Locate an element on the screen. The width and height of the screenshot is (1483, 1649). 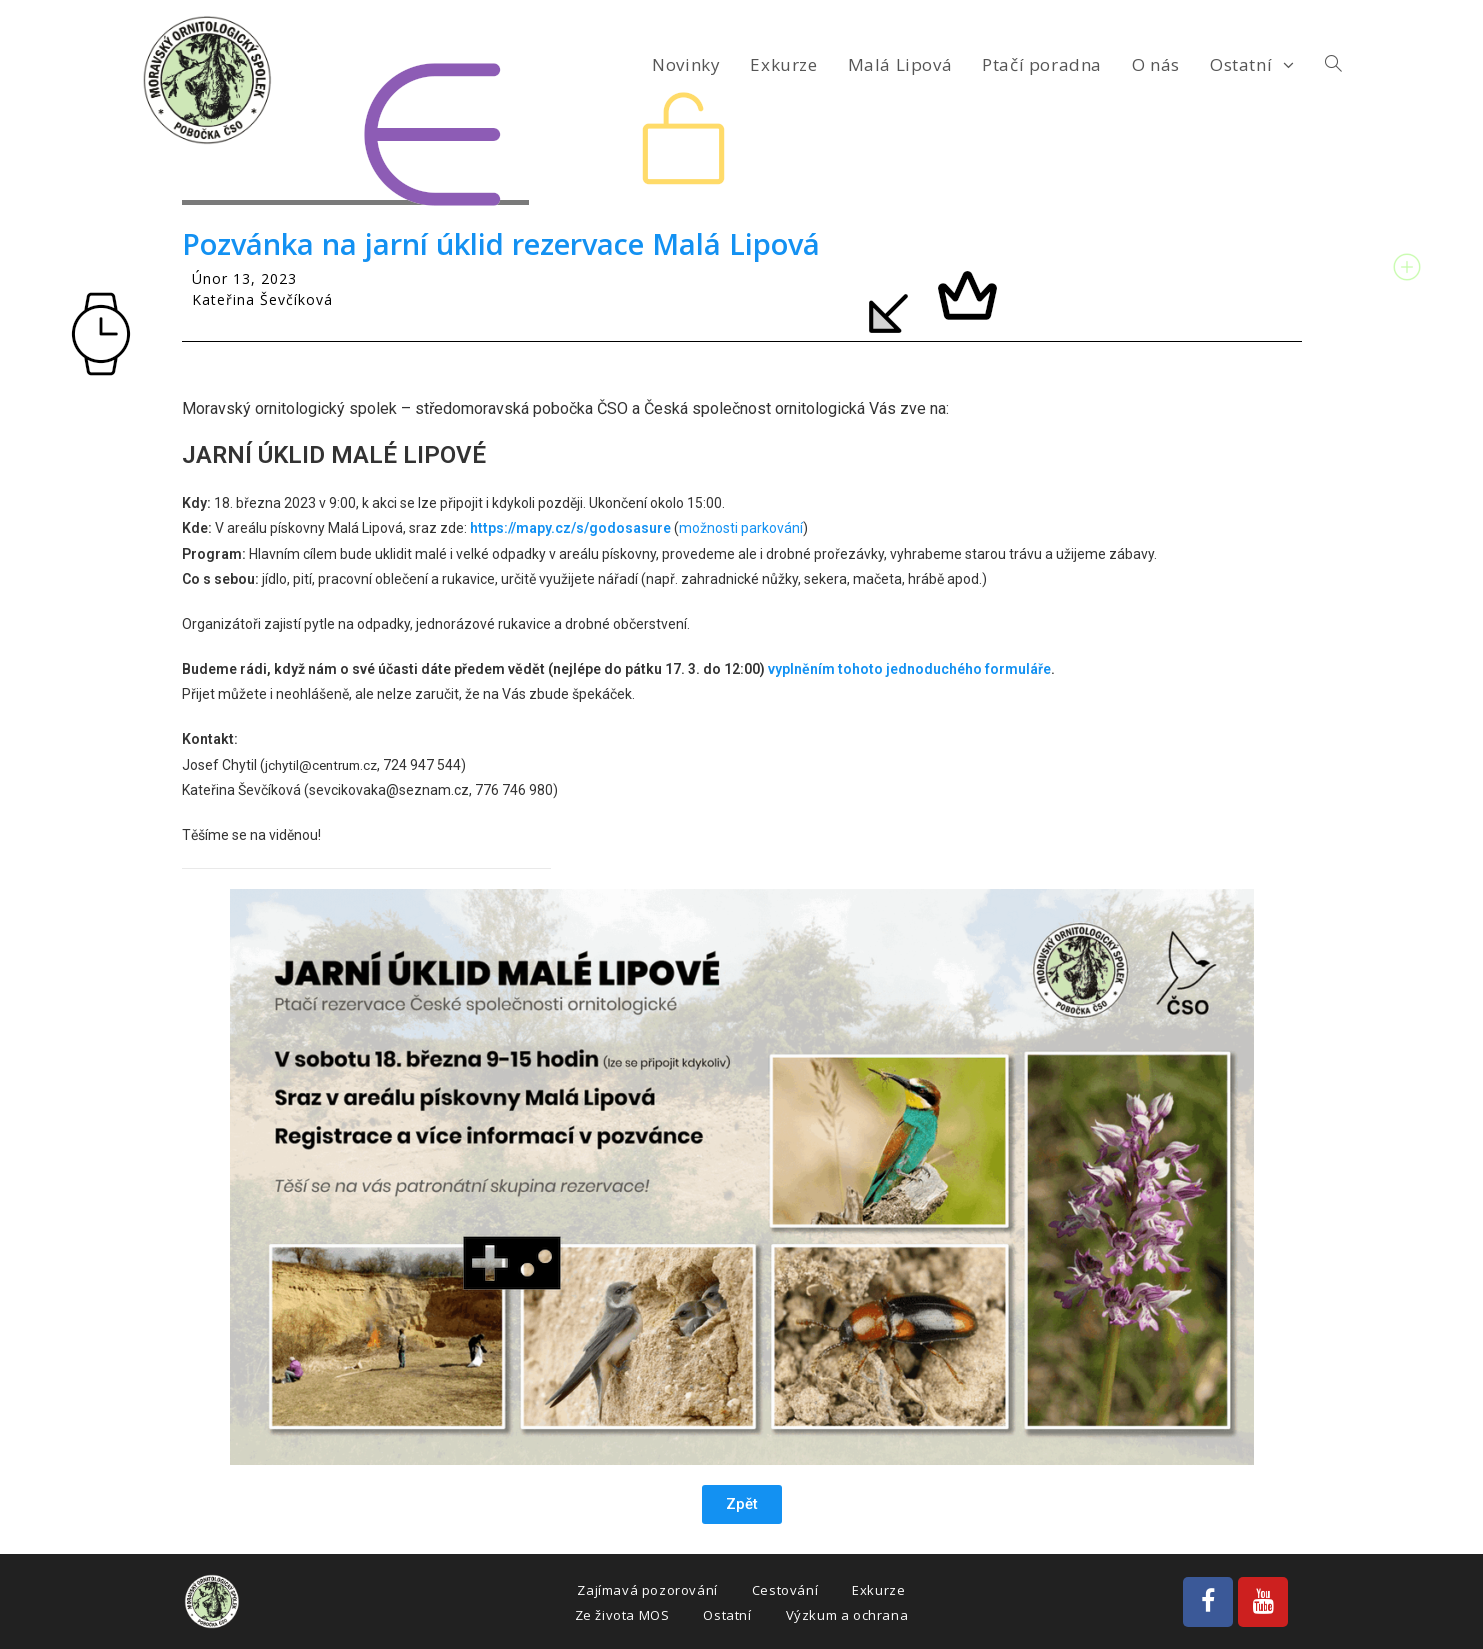
navigate to previous or back-left content is located at coordinates (888, 313).